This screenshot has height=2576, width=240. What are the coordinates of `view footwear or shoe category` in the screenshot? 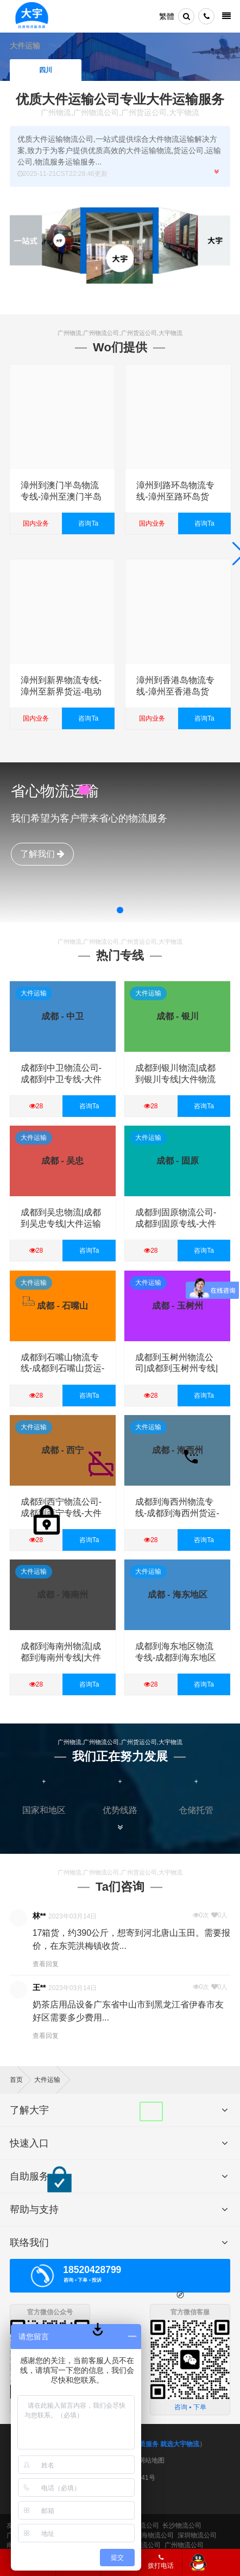 It's located at (28, 1301).